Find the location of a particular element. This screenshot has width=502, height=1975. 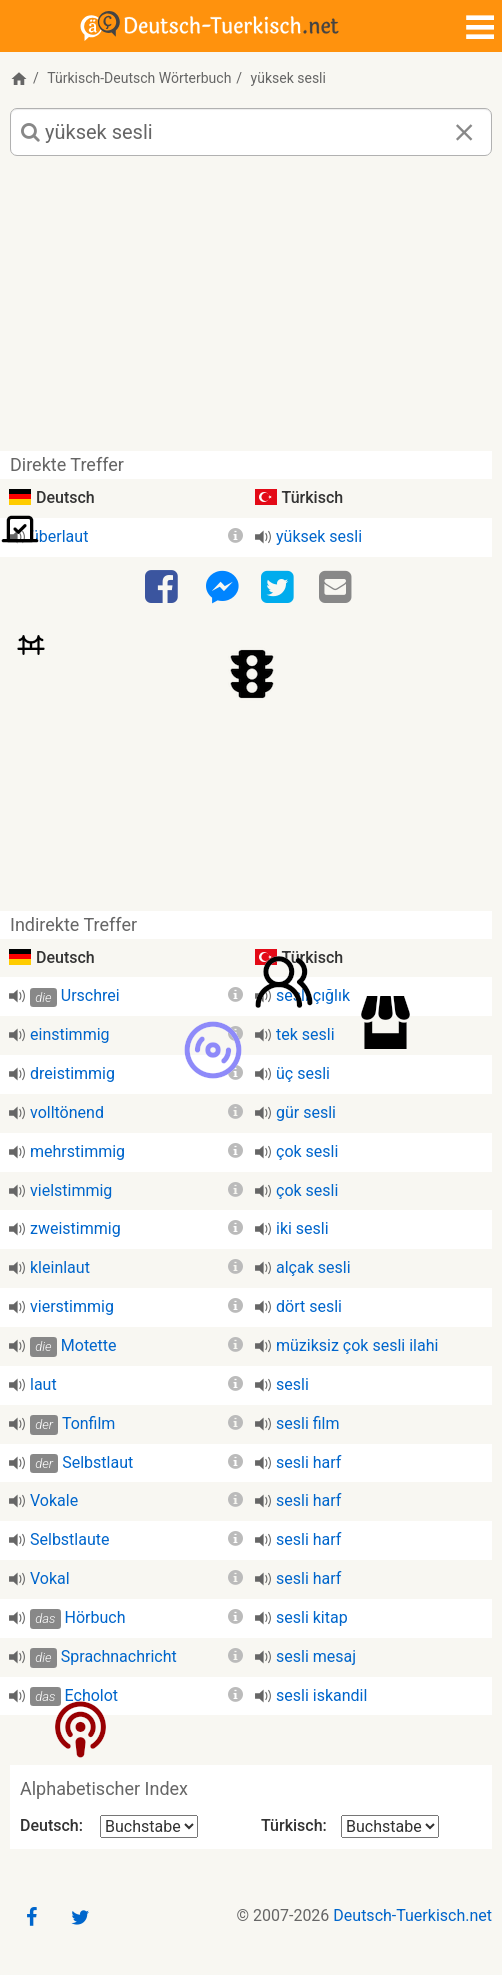

open the store or shop is located at coordinates (385, 1022).